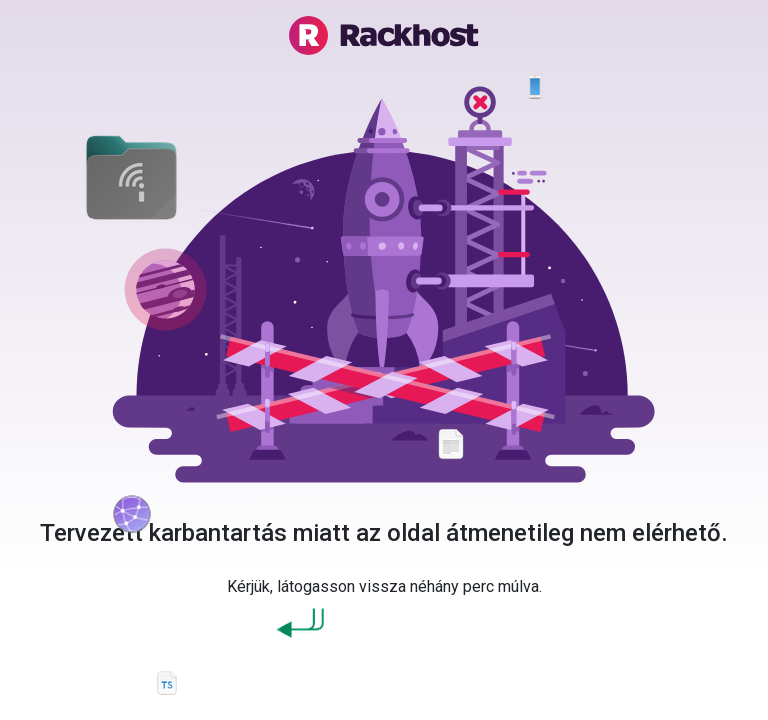 The width and height of the screenshot is (768, 720). What do you see at coordinates (299, 619) in the screenshot?
I see `reply to all recipients in an email thread` at bounding box center [299, 619].